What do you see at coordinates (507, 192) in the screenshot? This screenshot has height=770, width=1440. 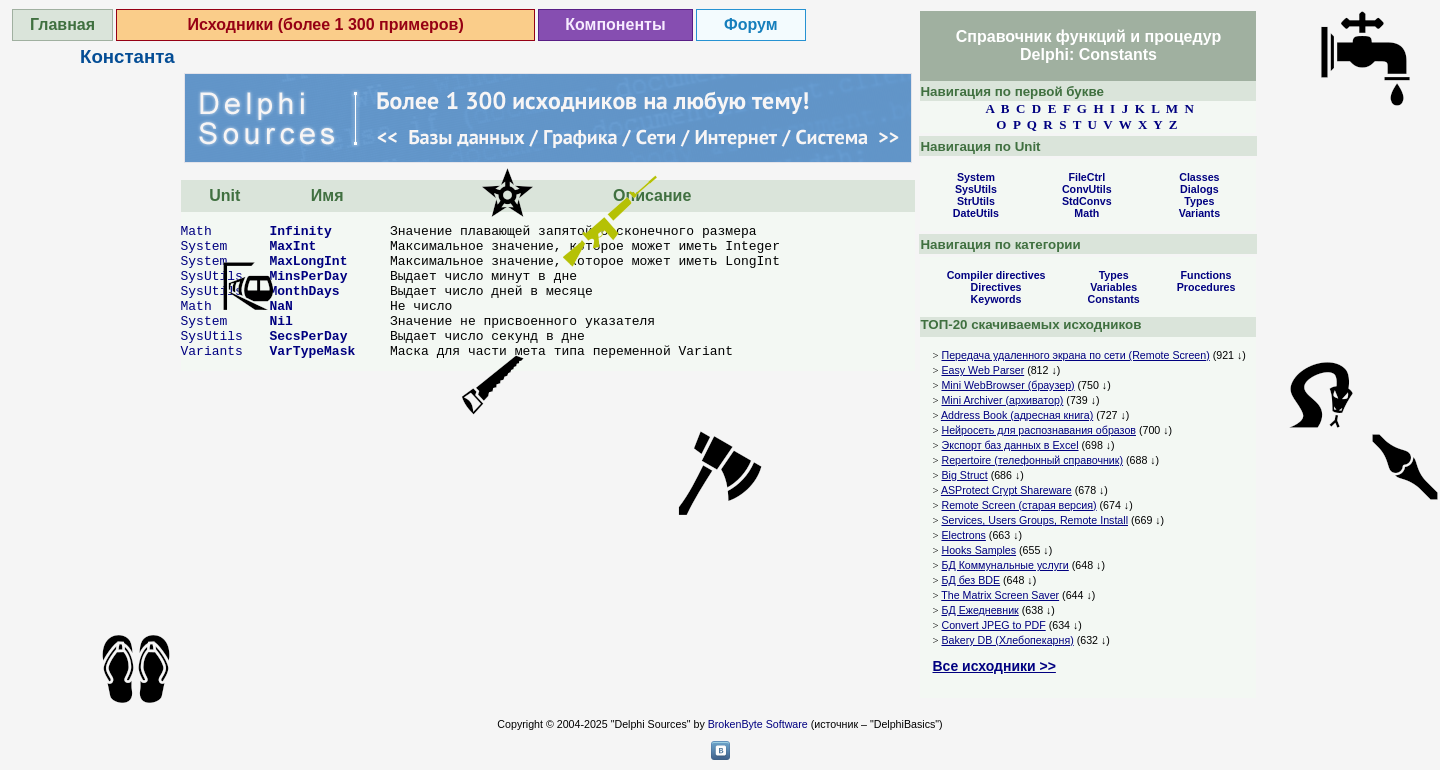 I see `throwing star weapon in a game inventory` at bounding box center [507, 192].